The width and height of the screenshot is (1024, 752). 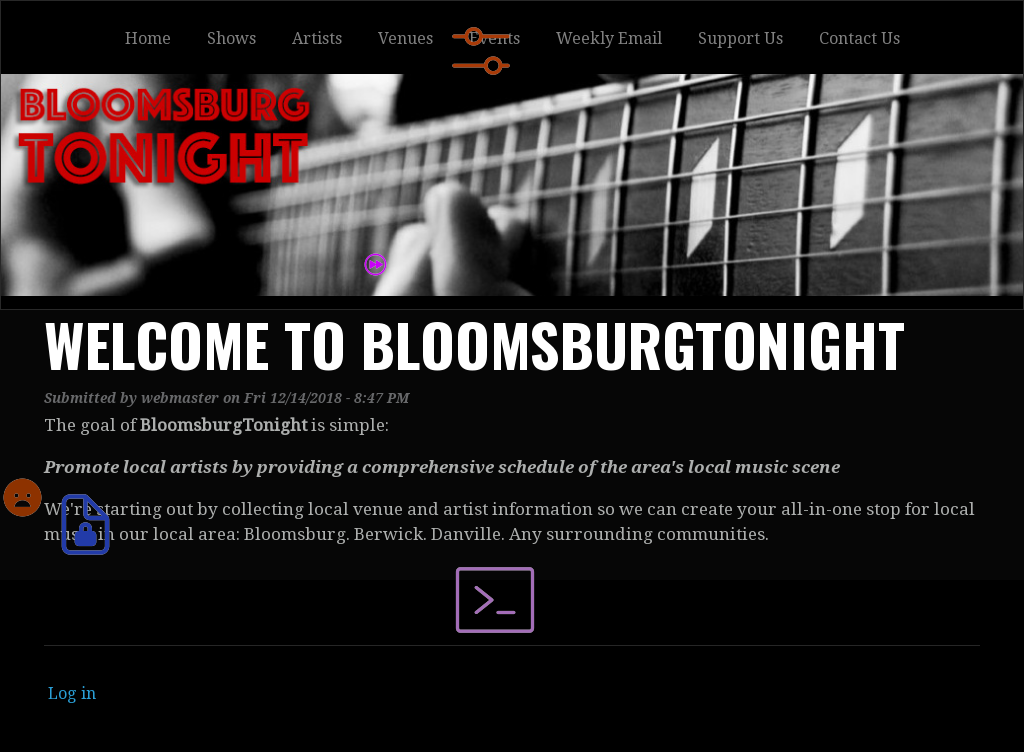 I want to click on open command line terminal, so click(x=495, y=600).